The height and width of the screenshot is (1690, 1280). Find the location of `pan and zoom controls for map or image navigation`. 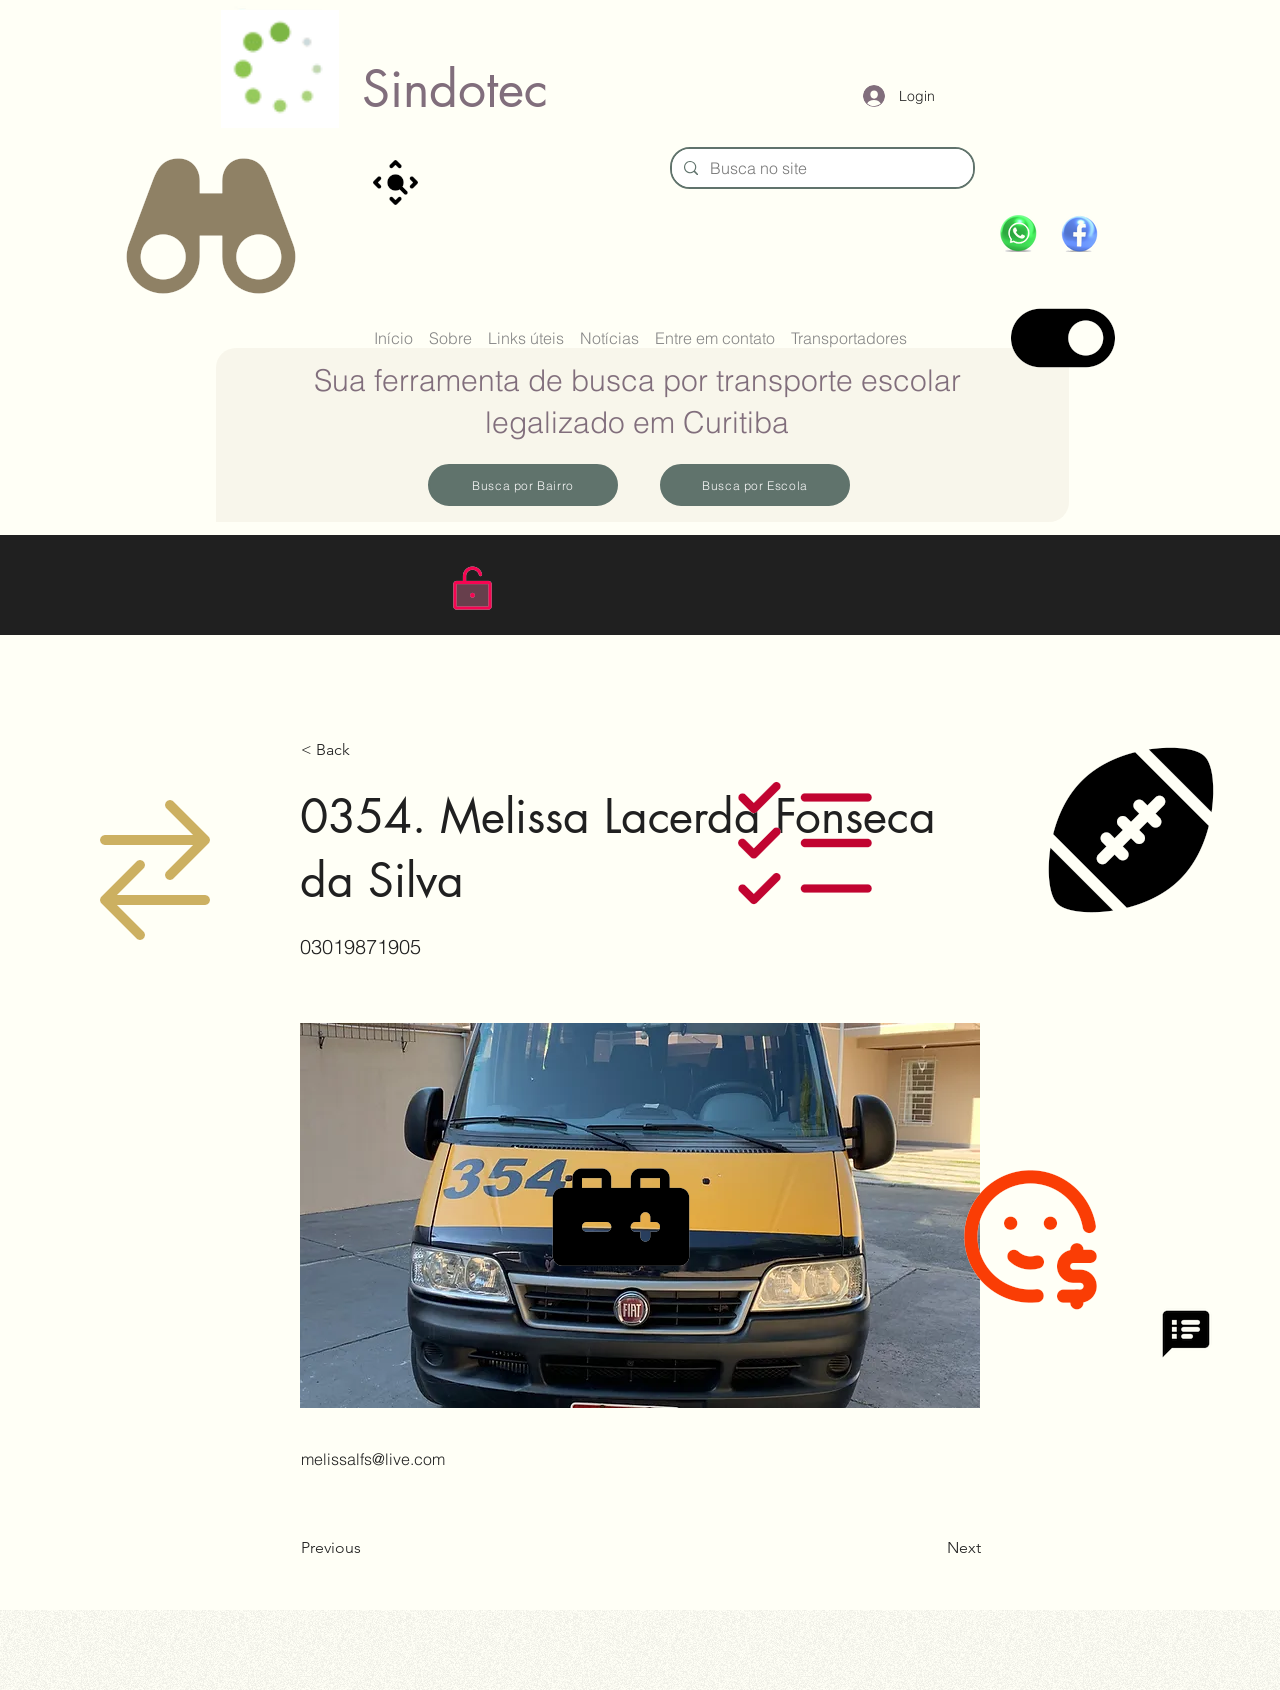

pan and zoom controls for map or image navigation is located at coordinates (395, 182).